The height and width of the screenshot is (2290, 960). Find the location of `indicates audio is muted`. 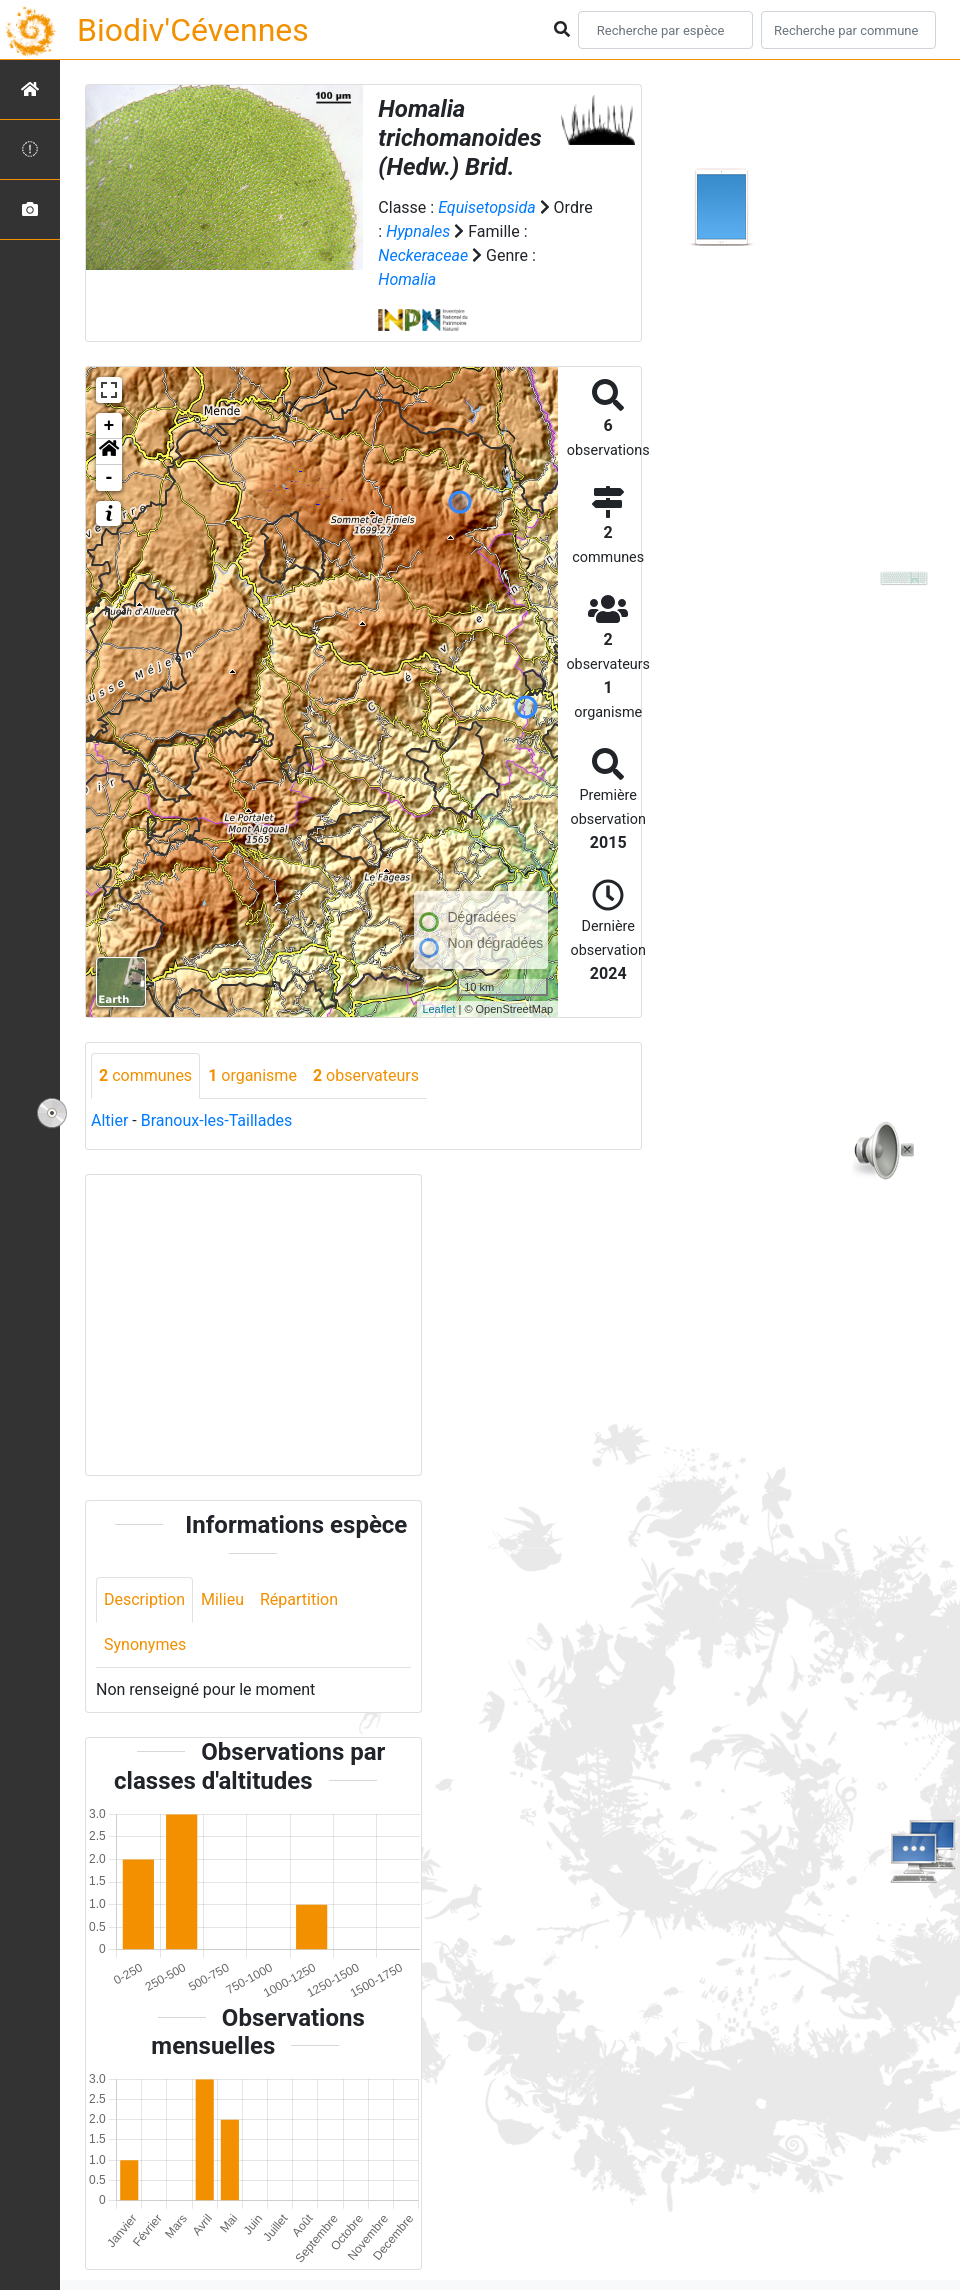

indicates audio is muted is located at coordinates (883, 1150).